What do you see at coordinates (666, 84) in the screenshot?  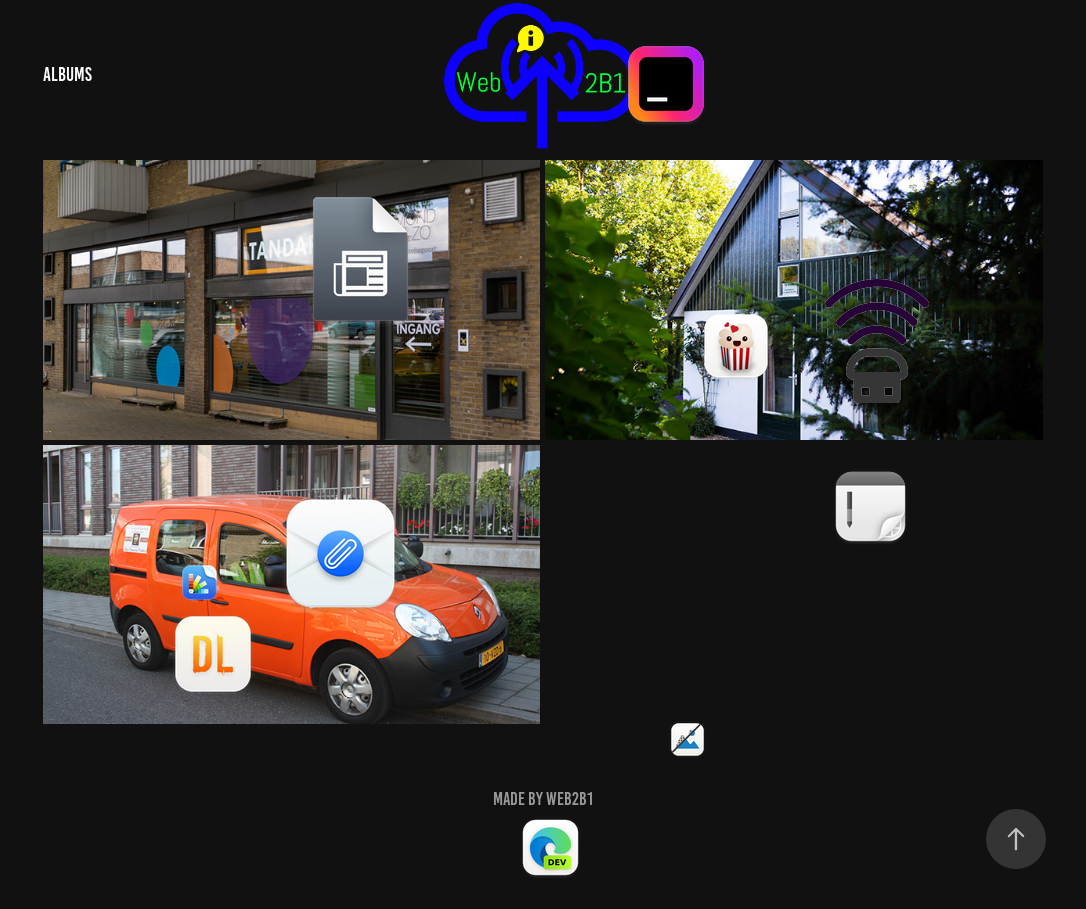 I see `open jetbrains toolbox to manage ides` at bounding box center [666, 84].